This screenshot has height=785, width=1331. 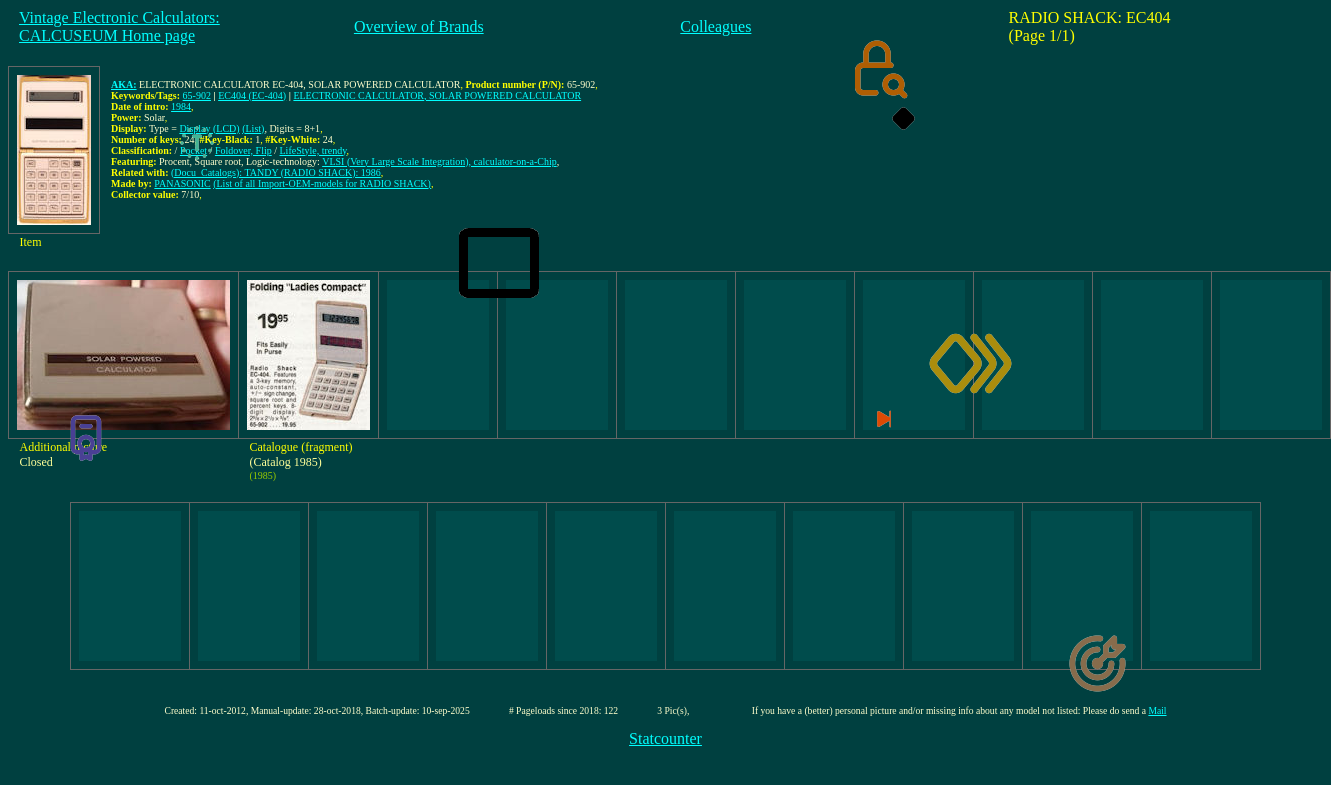 I want to click on indicates text formatting or typography options, so click(x=197, y=143).